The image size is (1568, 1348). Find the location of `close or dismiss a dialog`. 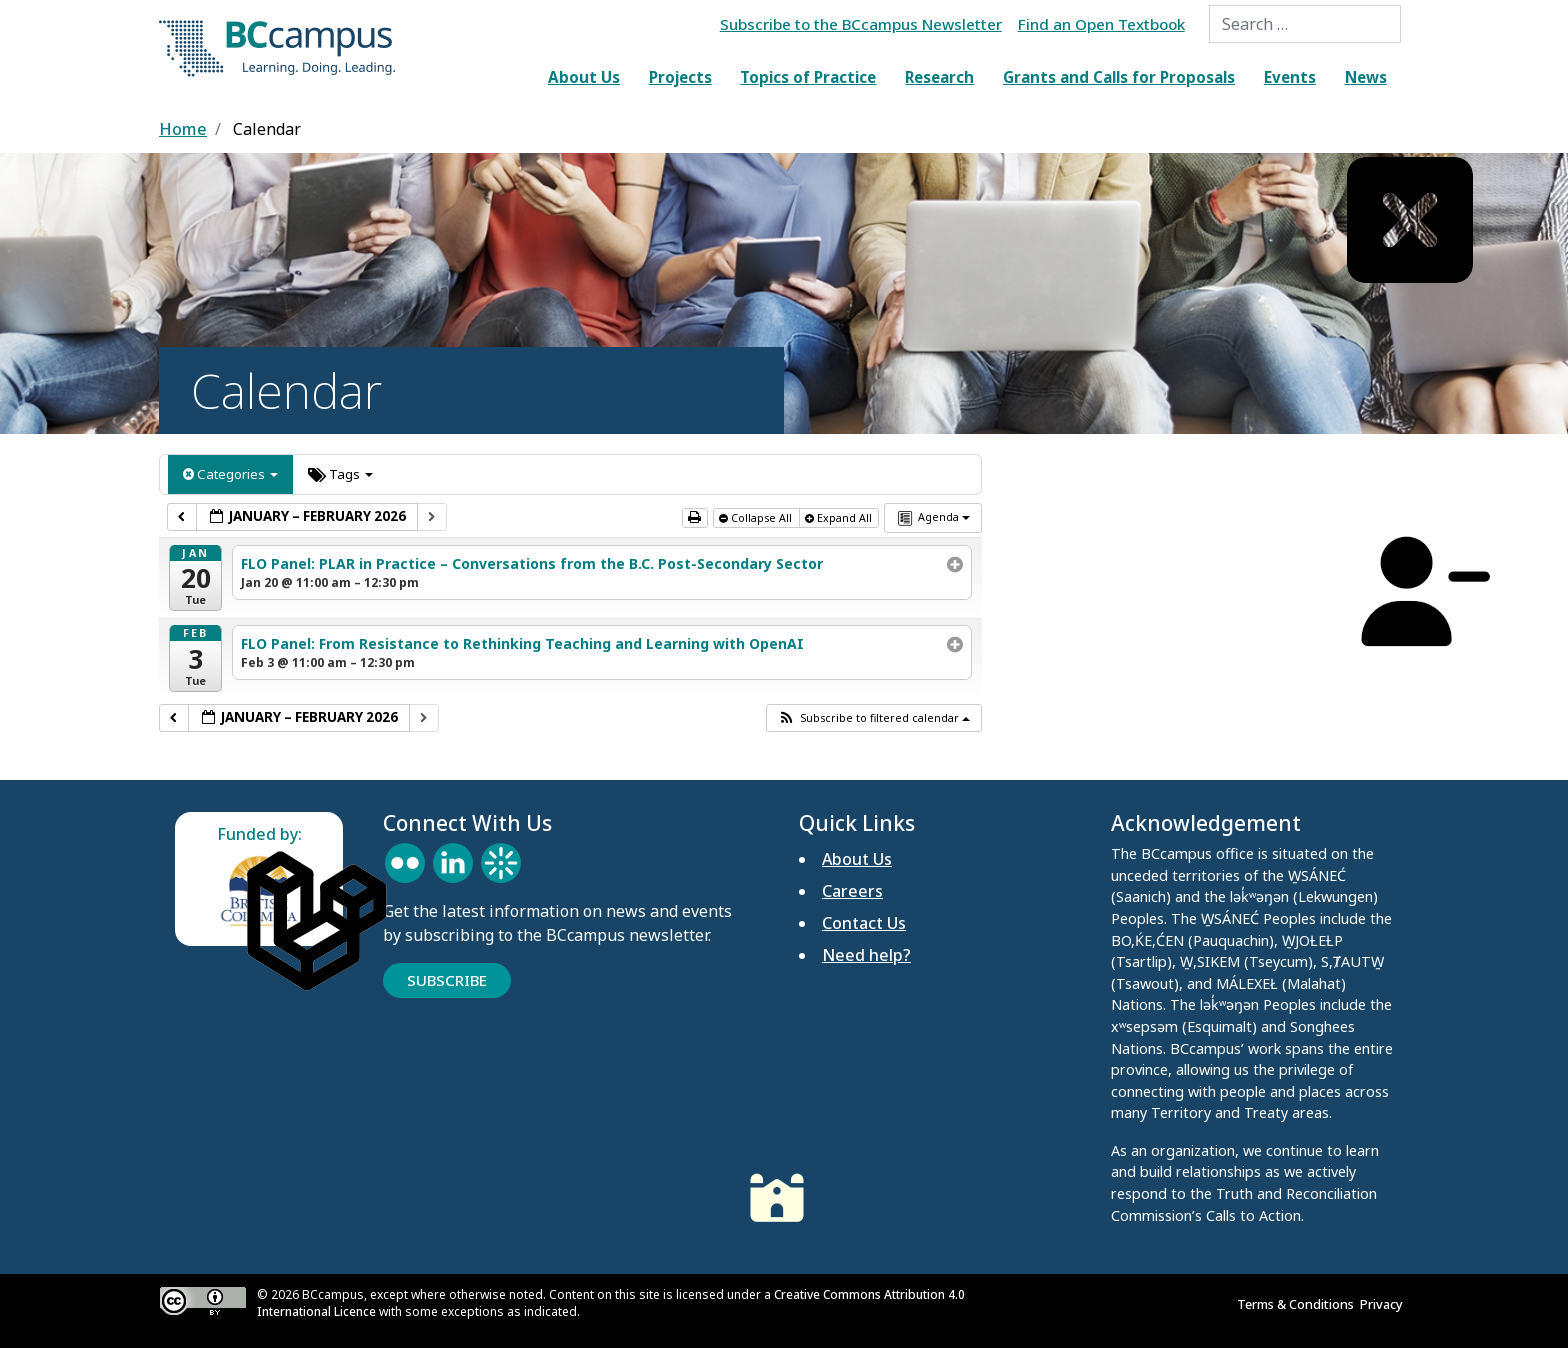

close or dismiss a dialog is located at coordinates (1410, 220).